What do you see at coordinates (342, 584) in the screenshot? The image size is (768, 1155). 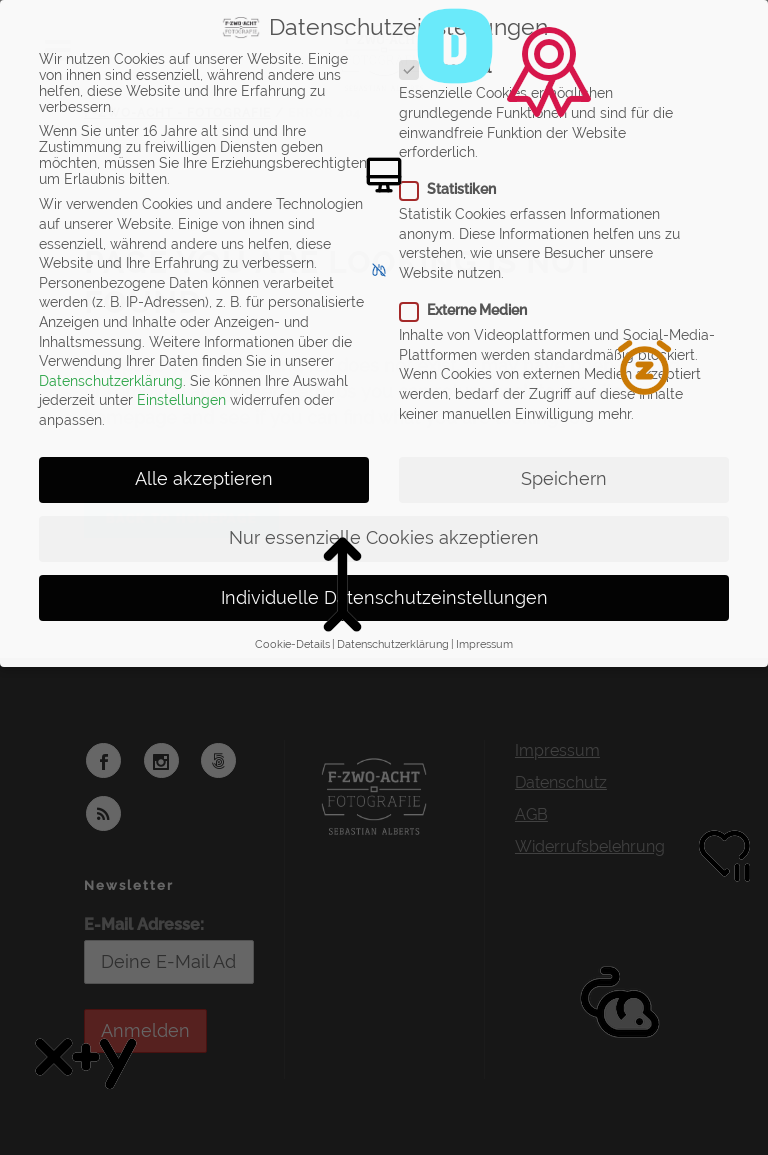 I see `scroll to top of page` at bounding box center [342, 584].